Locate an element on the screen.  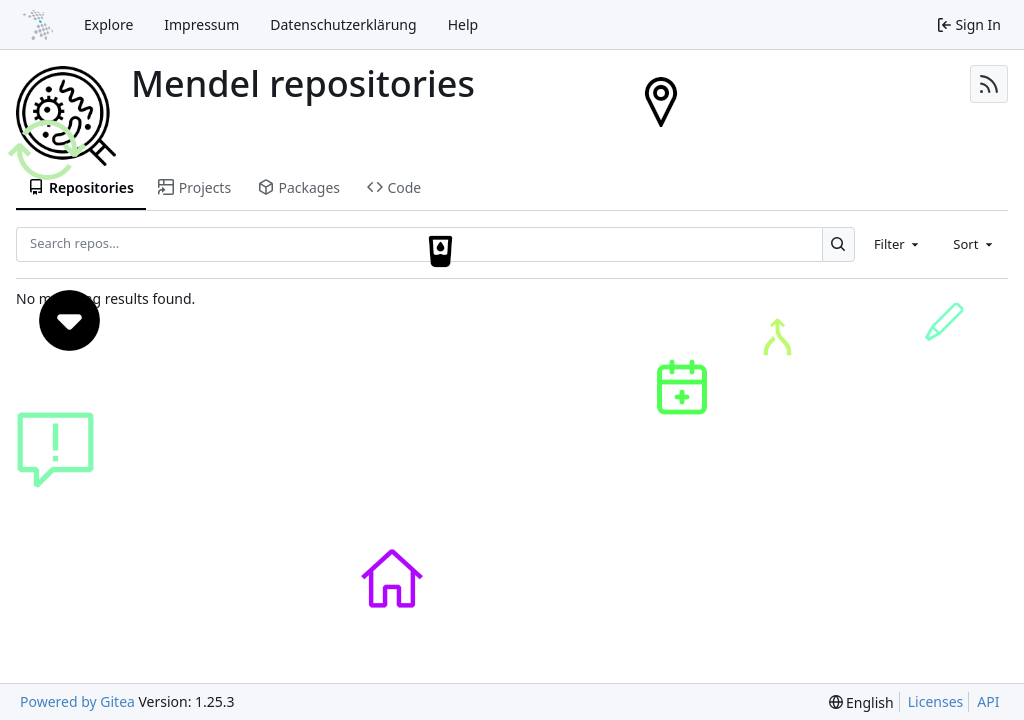
sync or refresh data is located at coordinates (47, 150).